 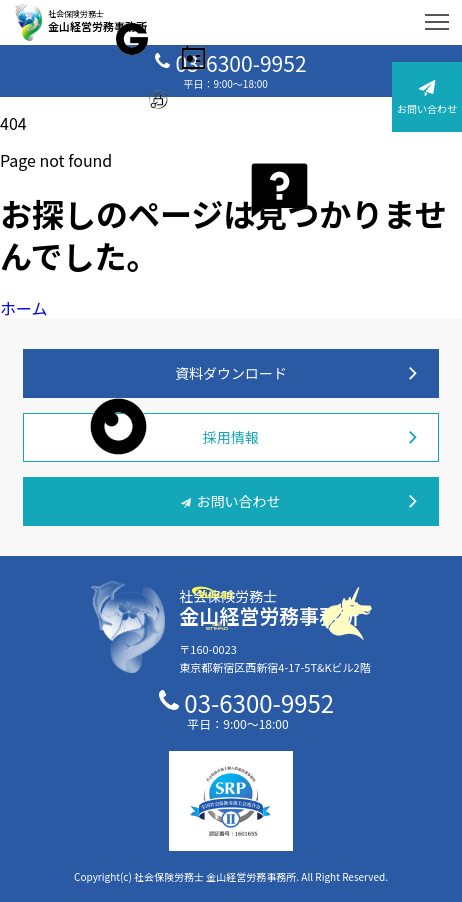 I want to click on caddy web server logo, so click(x=158, y=99).